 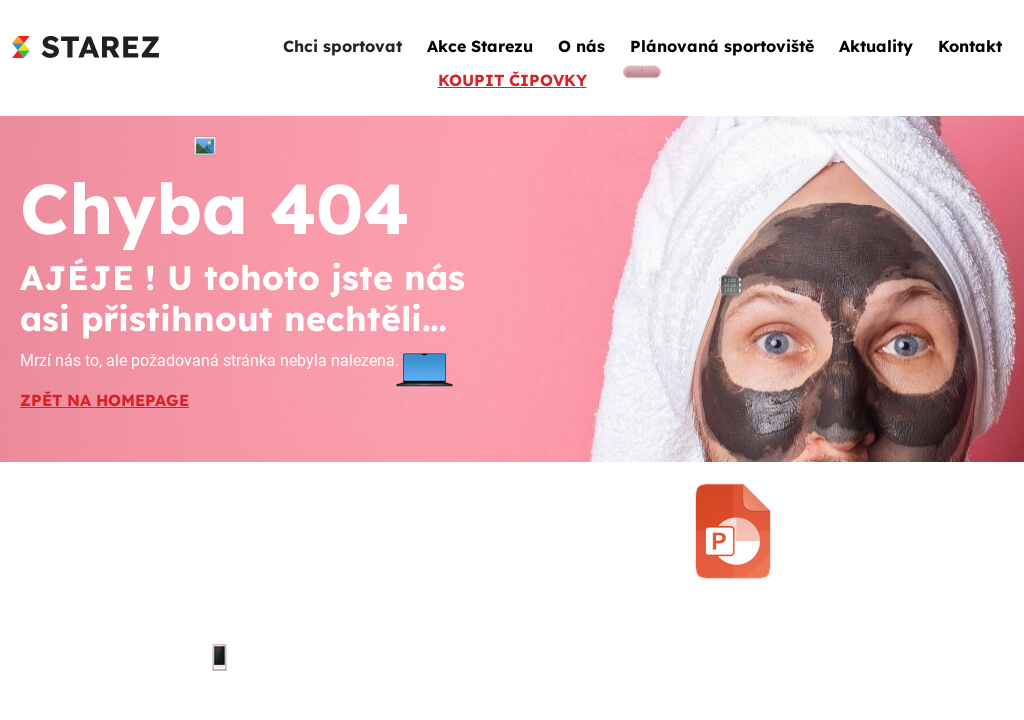 I want to click on access your photo library, so click(x=205, y=146).